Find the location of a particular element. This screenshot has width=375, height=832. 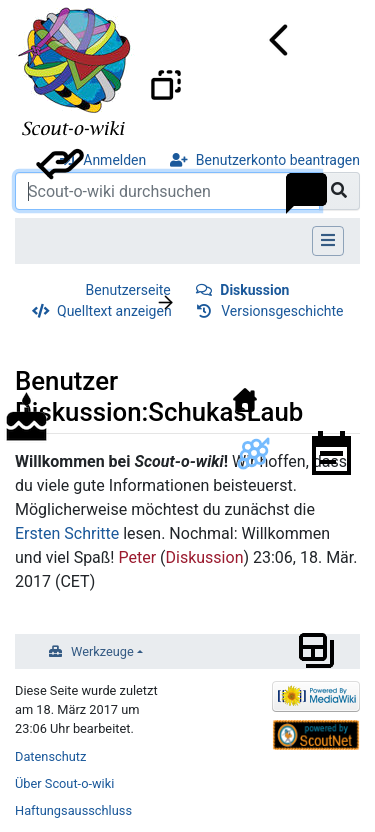

send selected element to back layer is located at coordinates (166, 85).